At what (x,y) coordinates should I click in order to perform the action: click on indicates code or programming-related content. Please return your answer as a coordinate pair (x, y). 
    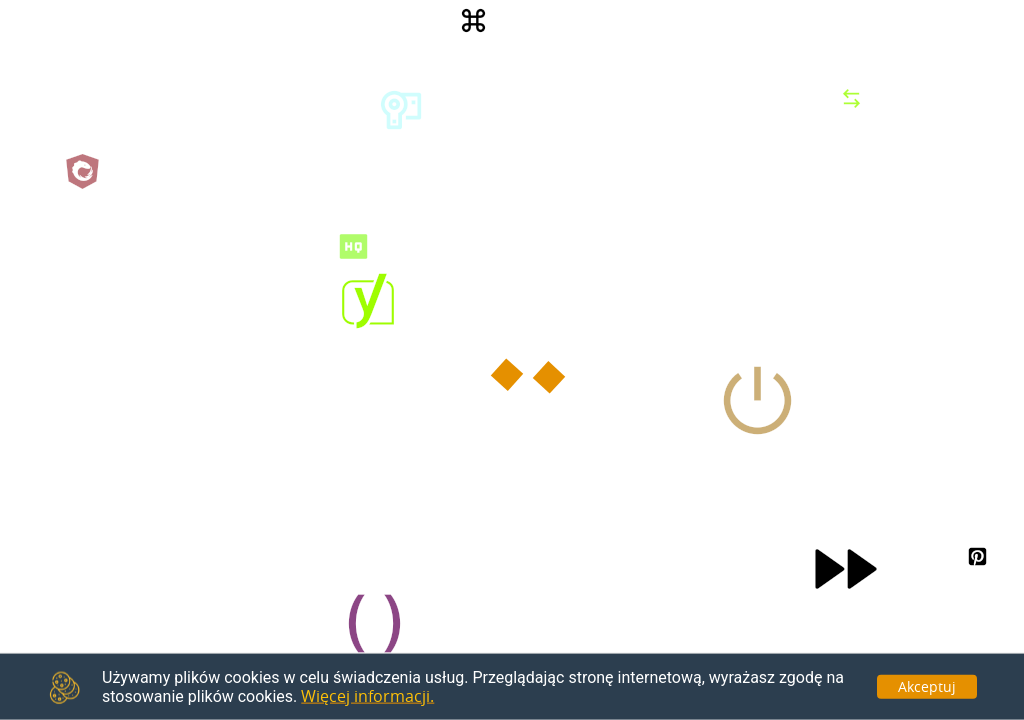
    Looking at the image, I should click on (374, 623).